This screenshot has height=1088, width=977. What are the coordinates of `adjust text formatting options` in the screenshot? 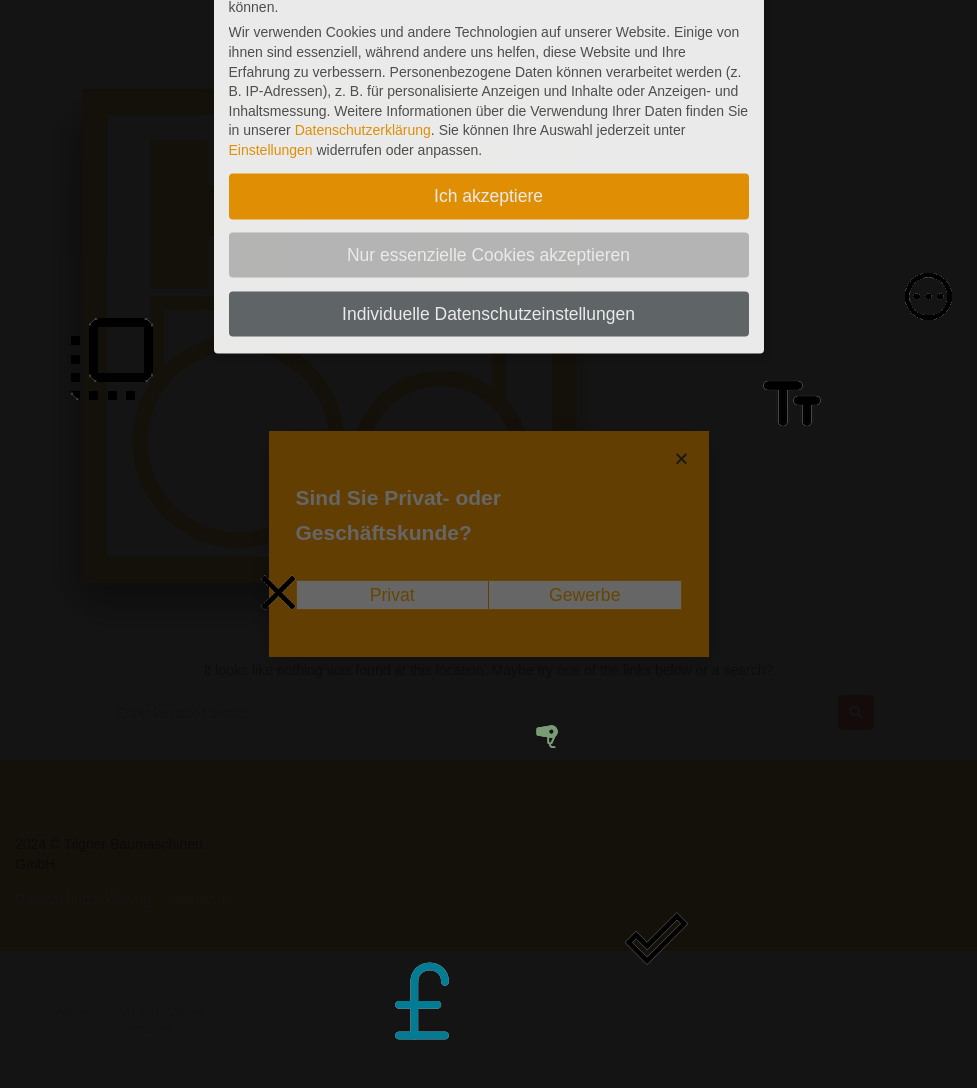 It's located at (792, 405).